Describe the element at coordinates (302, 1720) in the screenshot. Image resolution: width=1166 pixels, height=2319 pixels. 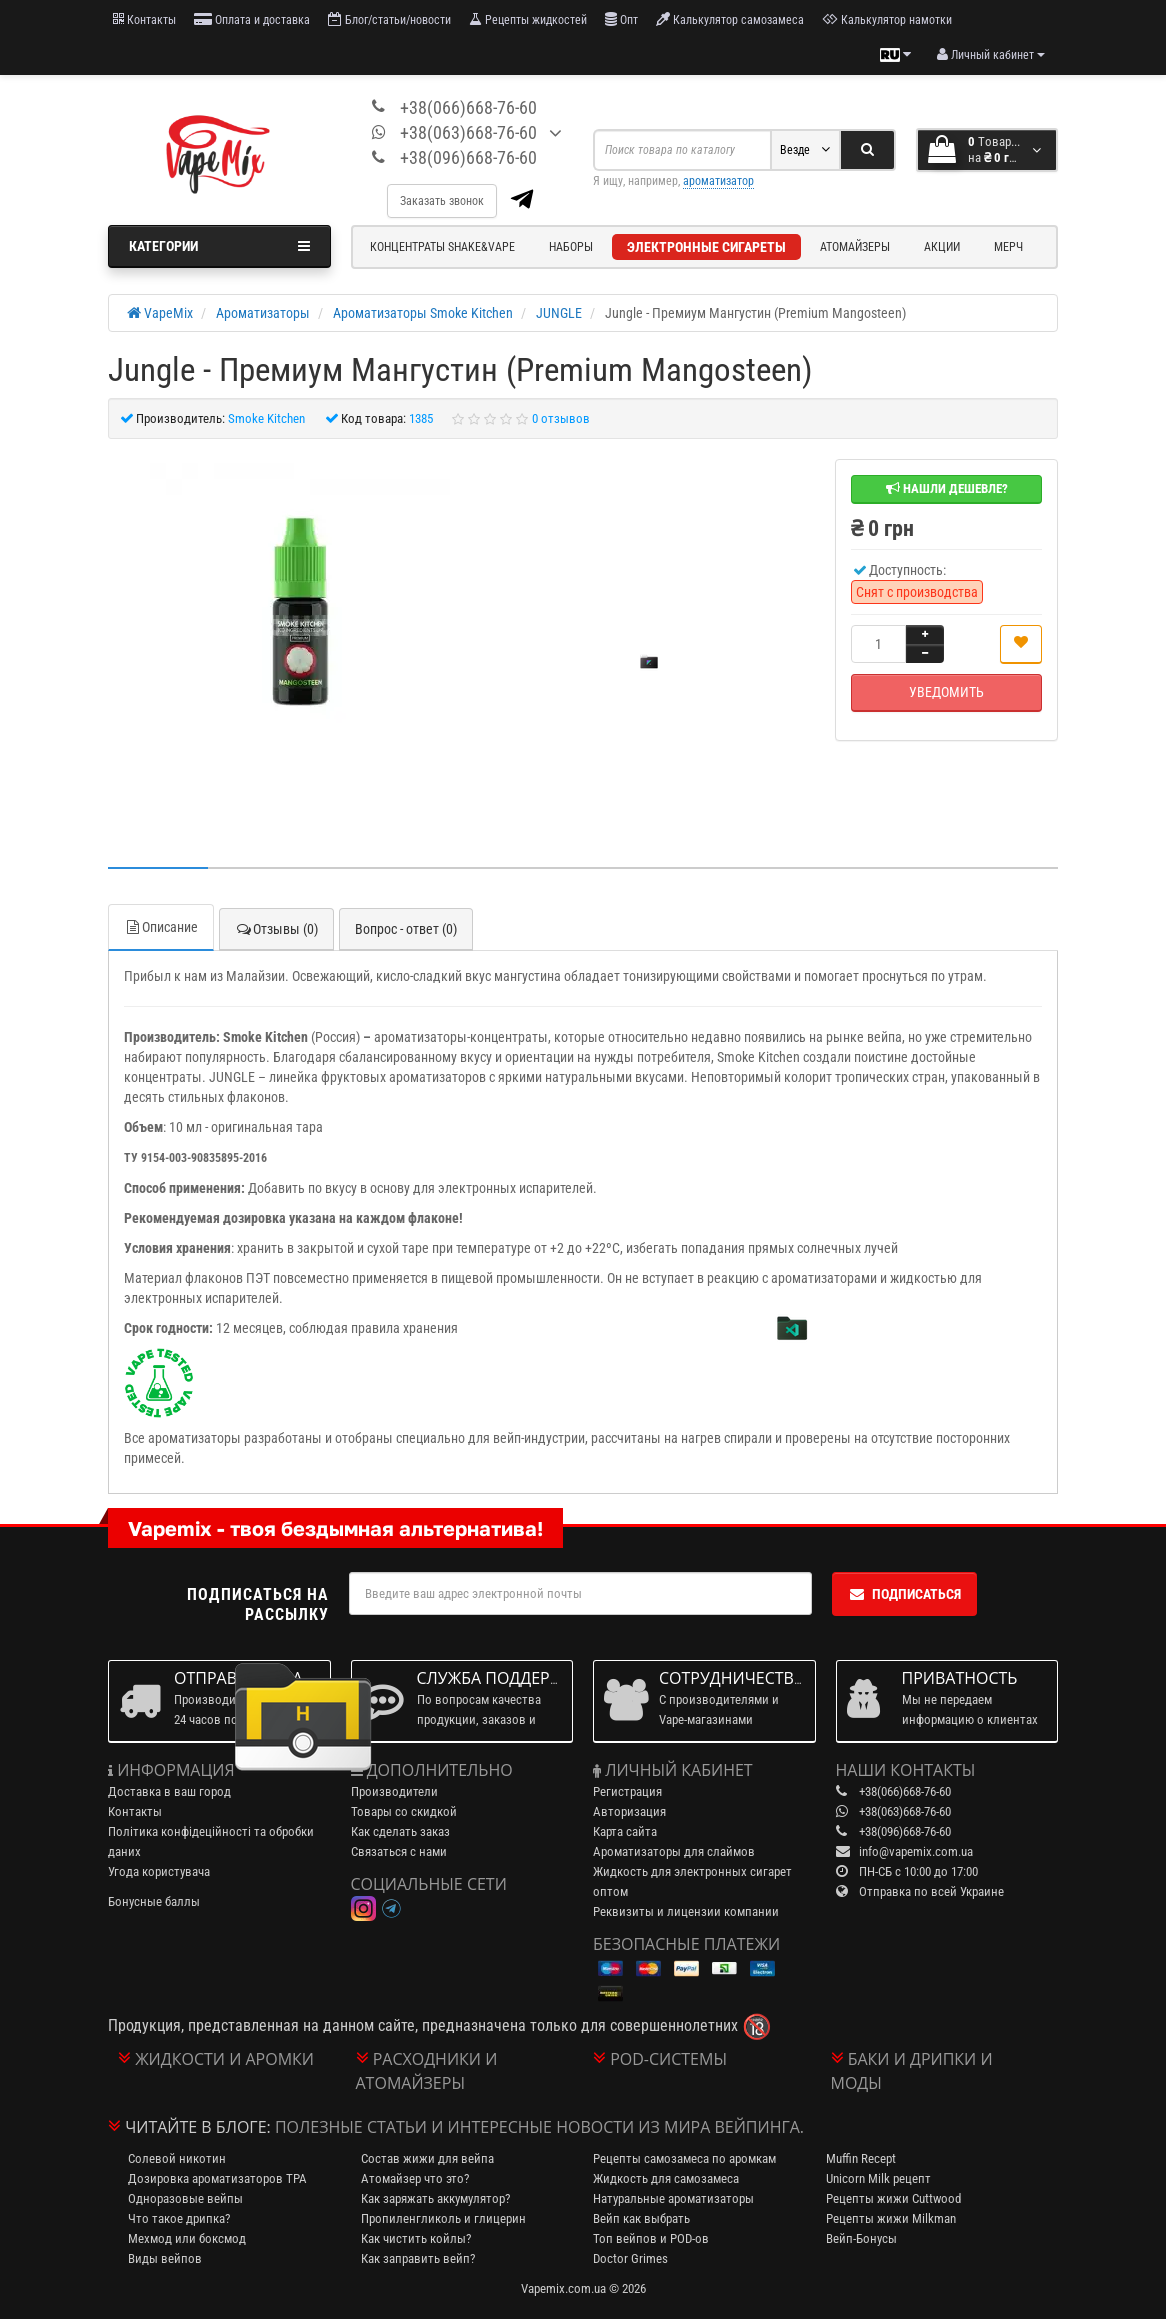
I see `folder for pokémon ultra ball collection or related game files` at that location.